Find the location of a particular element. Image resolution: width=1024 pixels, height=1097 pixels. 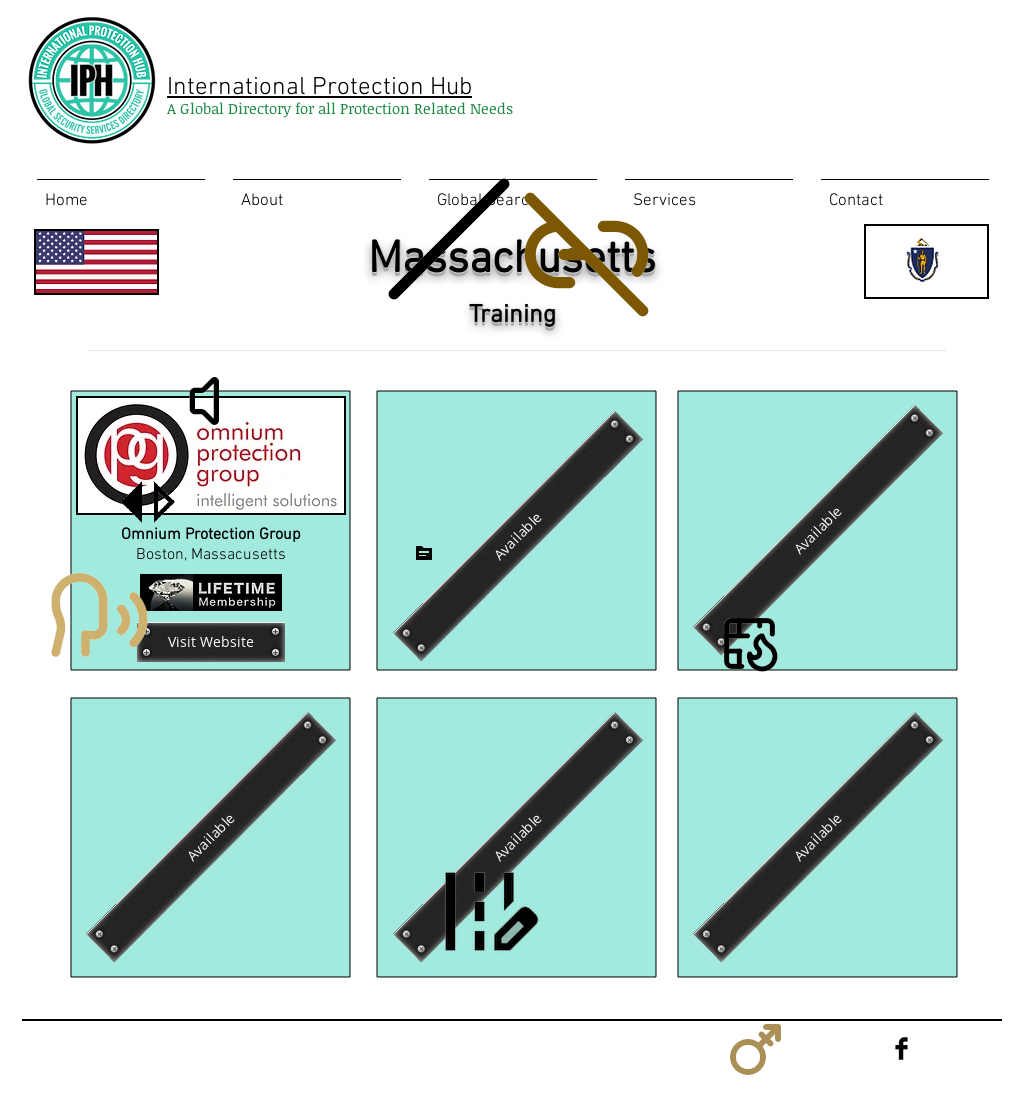

switch to the right panel or view is located at coordinates (148, 502).